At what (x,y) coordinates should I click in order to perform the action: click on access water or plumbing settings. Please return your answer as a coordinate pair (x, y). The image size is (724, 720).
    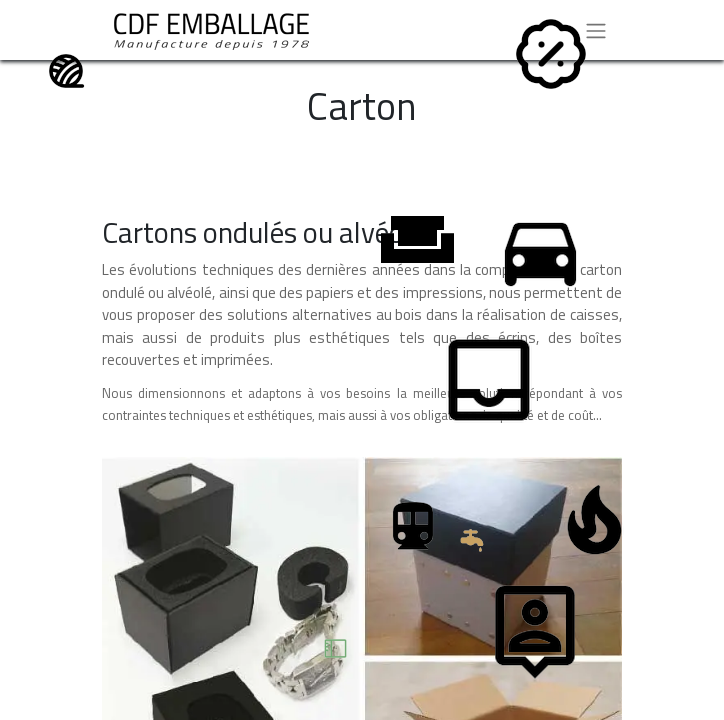
    Looking at the image, I should click on (472, 539).